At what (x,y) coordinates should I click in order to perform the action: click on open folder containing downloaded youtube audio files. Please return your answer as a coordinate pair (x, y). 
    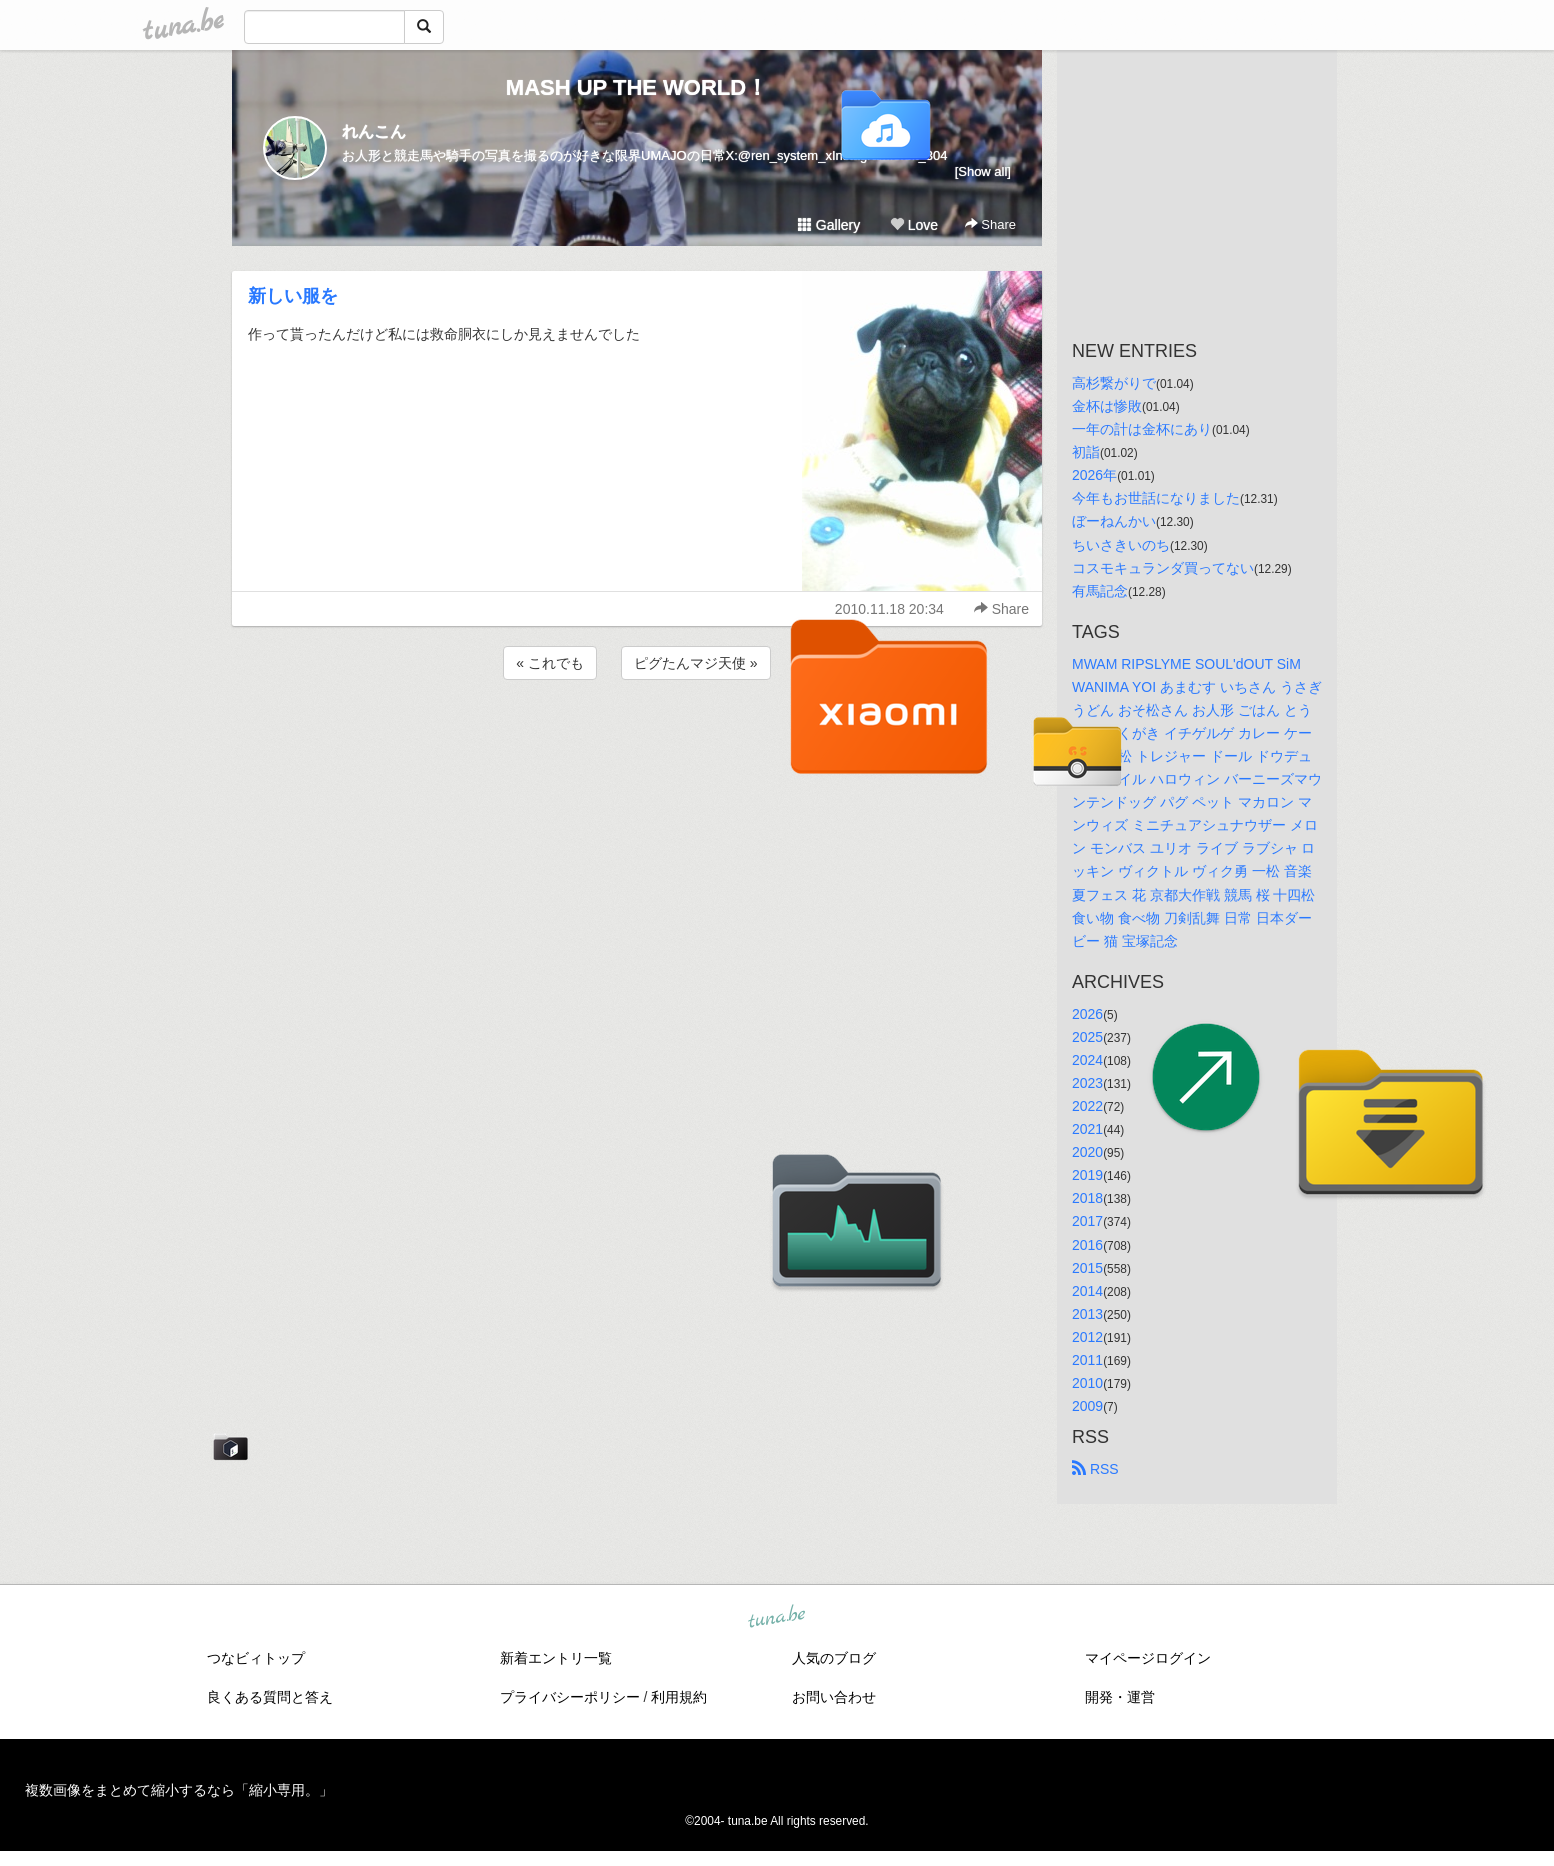
    Looking at the image, I should click on (885, 127).